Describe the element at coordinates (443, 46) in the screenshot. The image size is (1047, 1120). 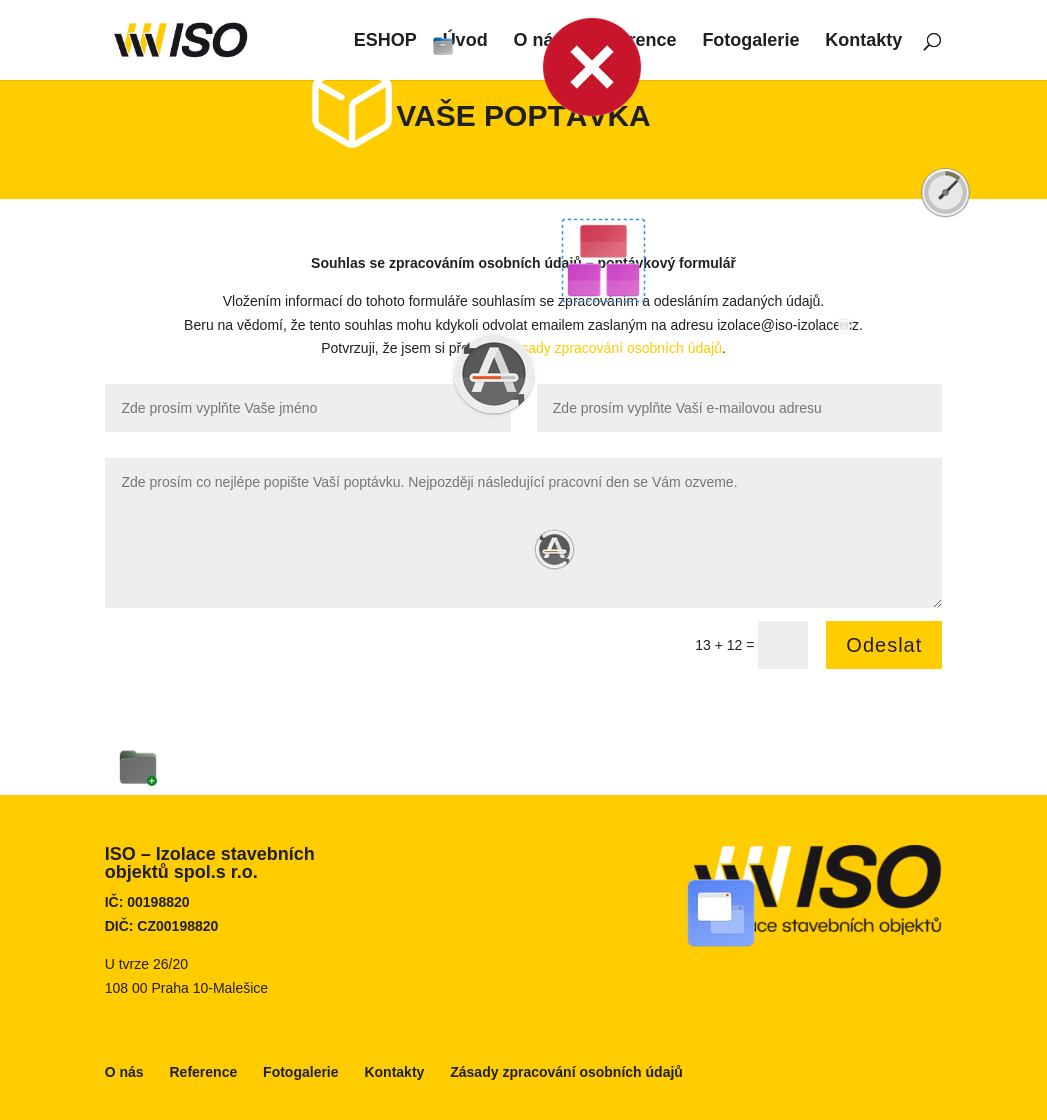
I see `open the file manager application` at that location.